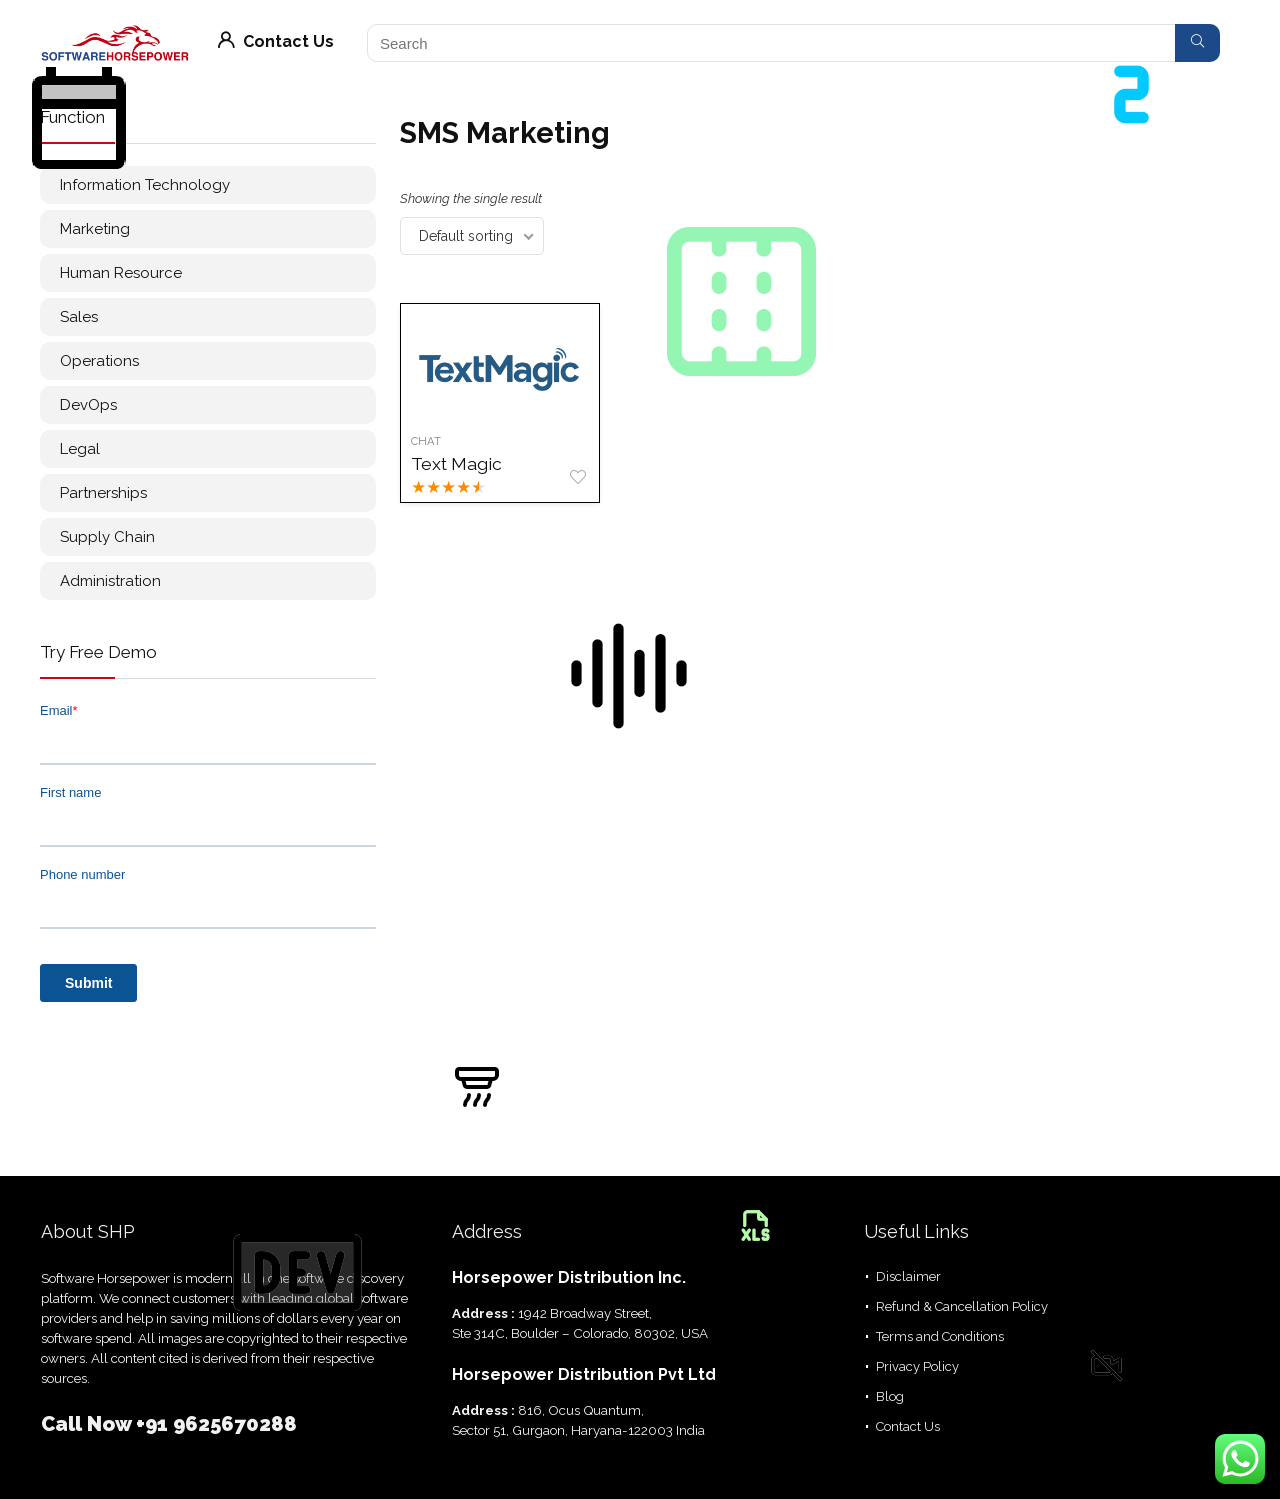  Describe the element at coordinates (79, 118) in the screenshot. I see `view today's date` at that location.